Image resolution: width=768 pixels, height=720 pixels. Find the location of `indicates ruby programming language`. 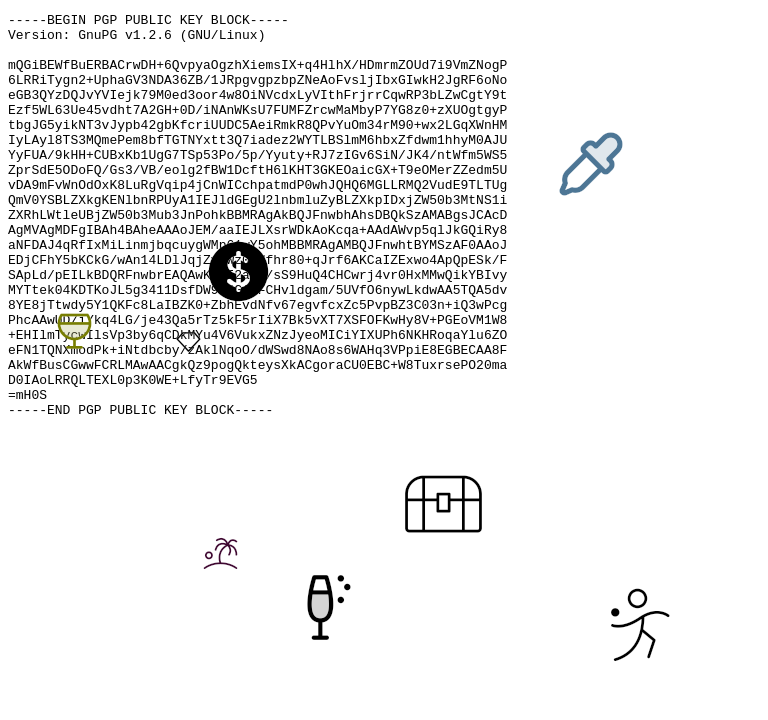

indicates ruby programming language is located at coordinates (188, 341).